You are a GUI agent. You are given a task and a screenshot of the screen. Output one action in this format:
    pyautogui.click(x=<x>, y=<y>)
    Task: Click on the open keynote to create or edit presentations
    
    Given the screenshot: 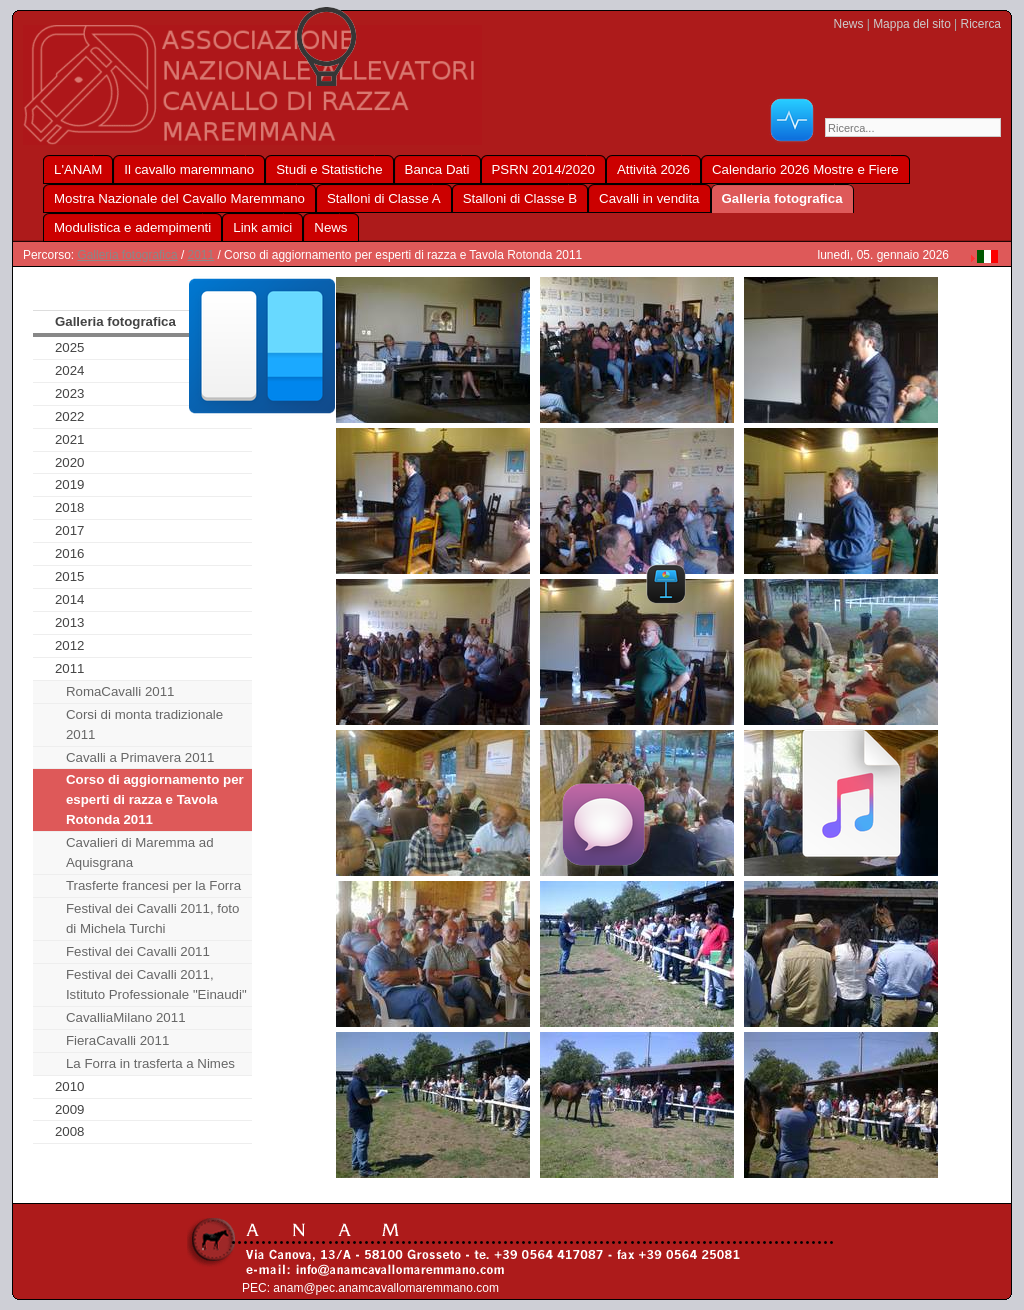 What is the action you would take?
    pyautogui.click(x=666, y=584)
    